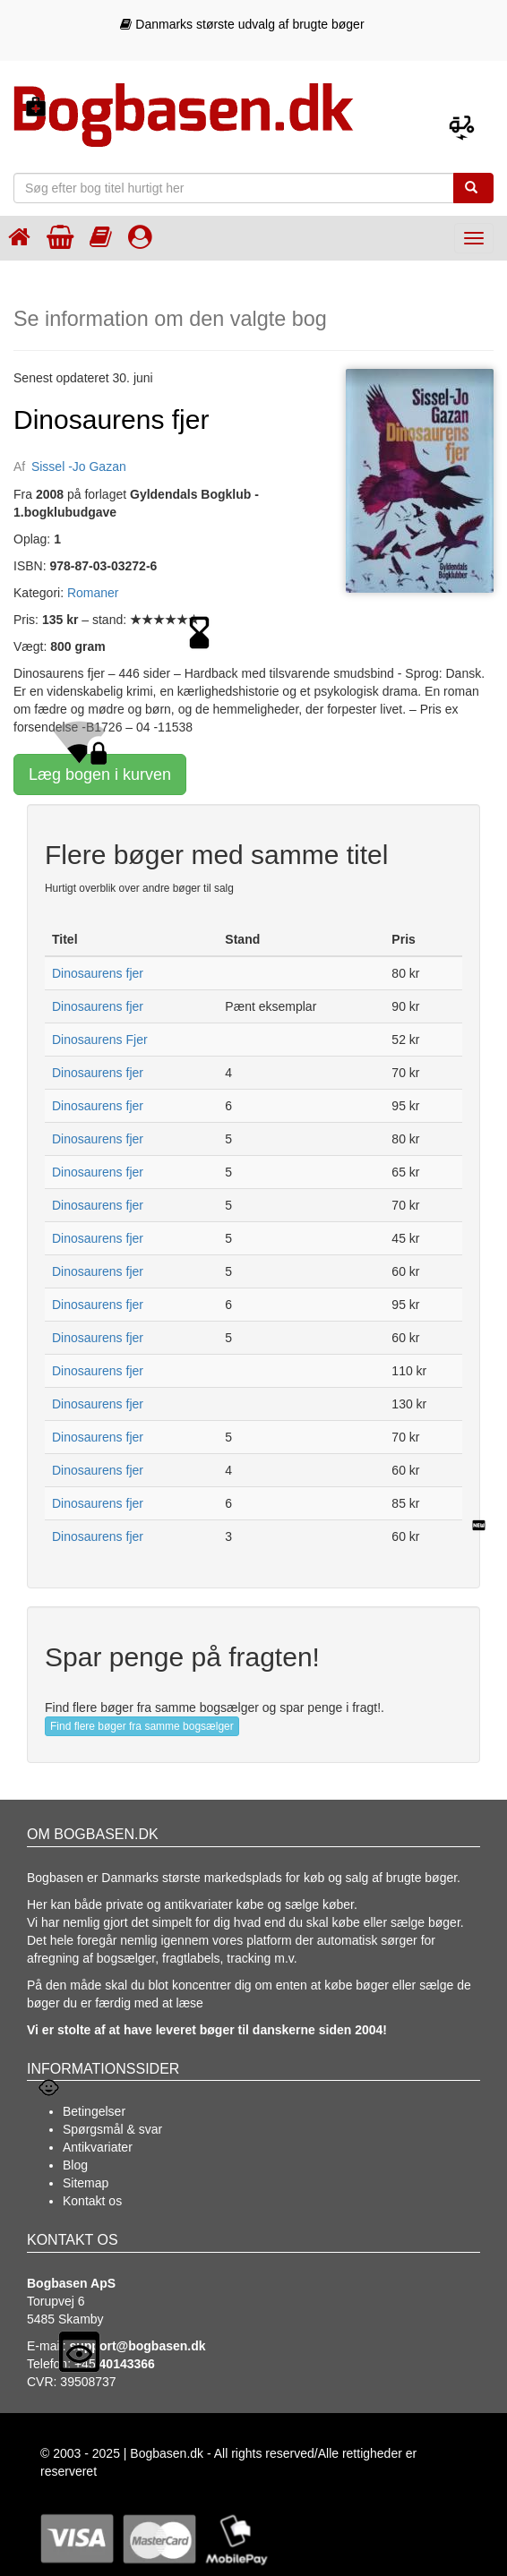  What do you see at coordinates (48, 2087) in the screenshot?
I see `access child-friendly or kids mode settings` at bounding box center [48, 2087].